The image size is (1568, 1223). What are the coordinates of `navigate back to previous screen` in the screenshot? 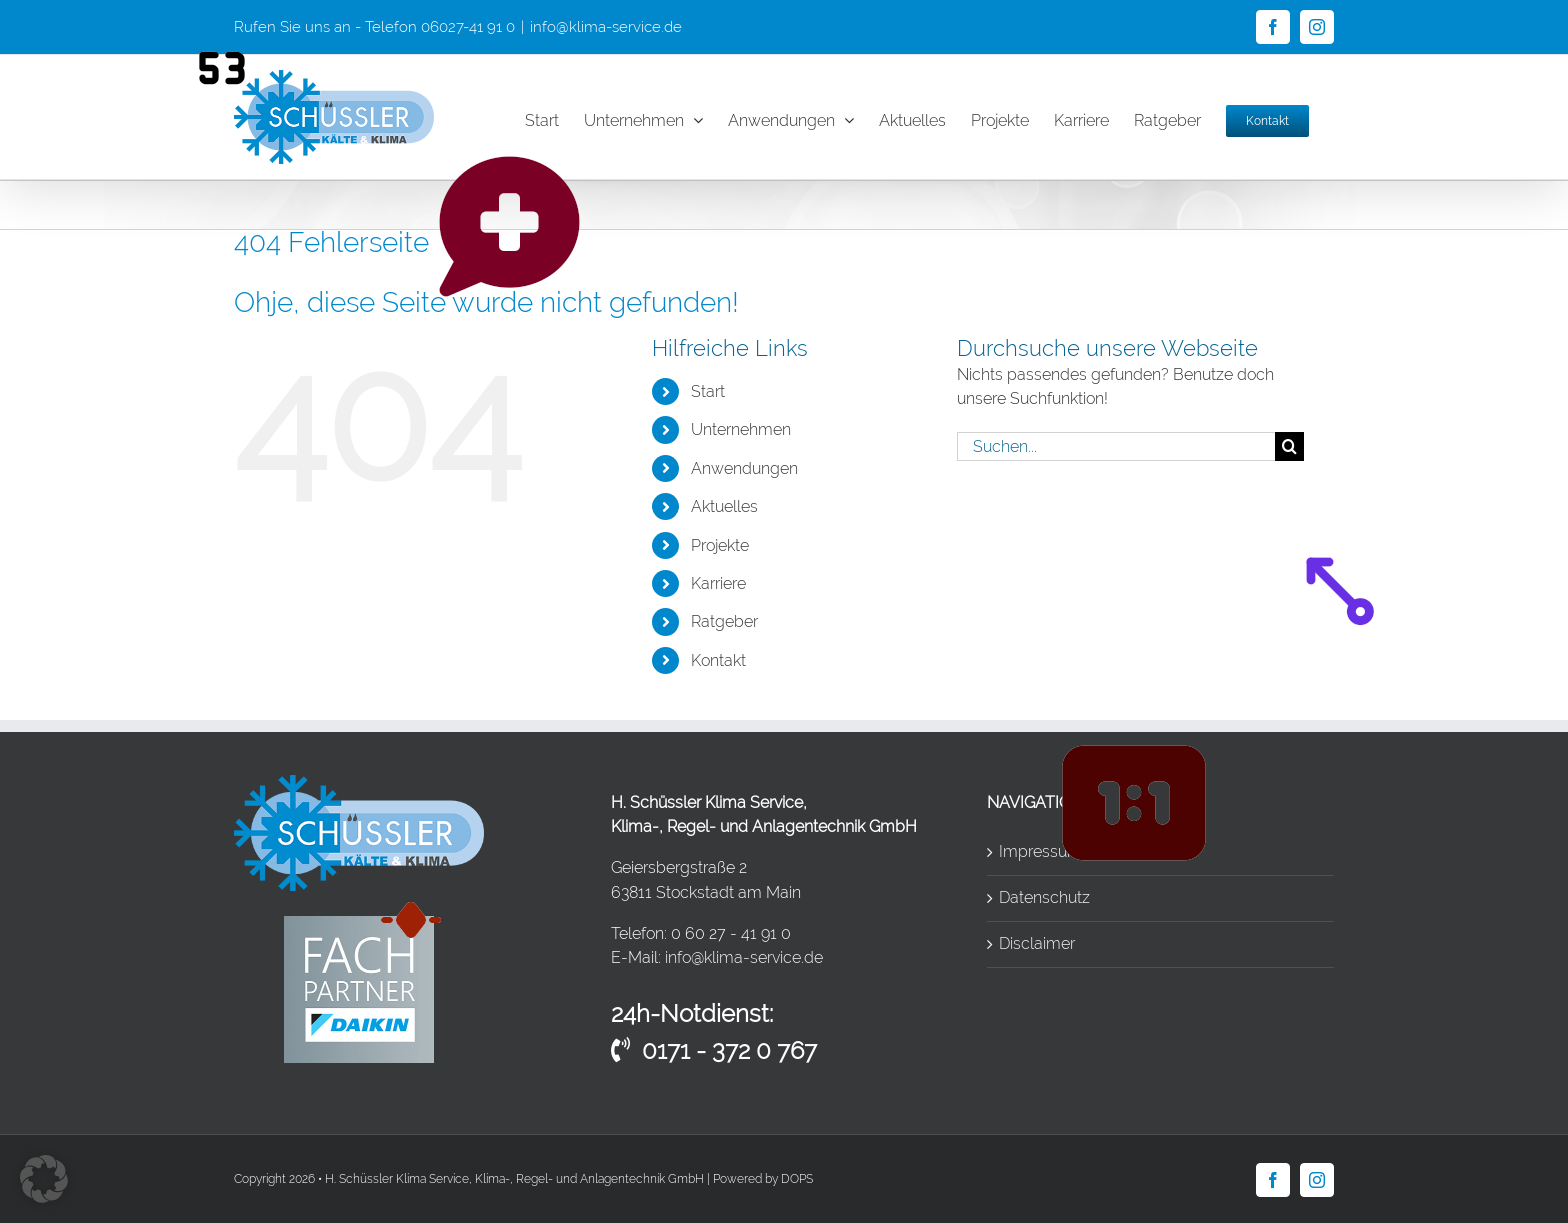 It's located at (1338, 589).